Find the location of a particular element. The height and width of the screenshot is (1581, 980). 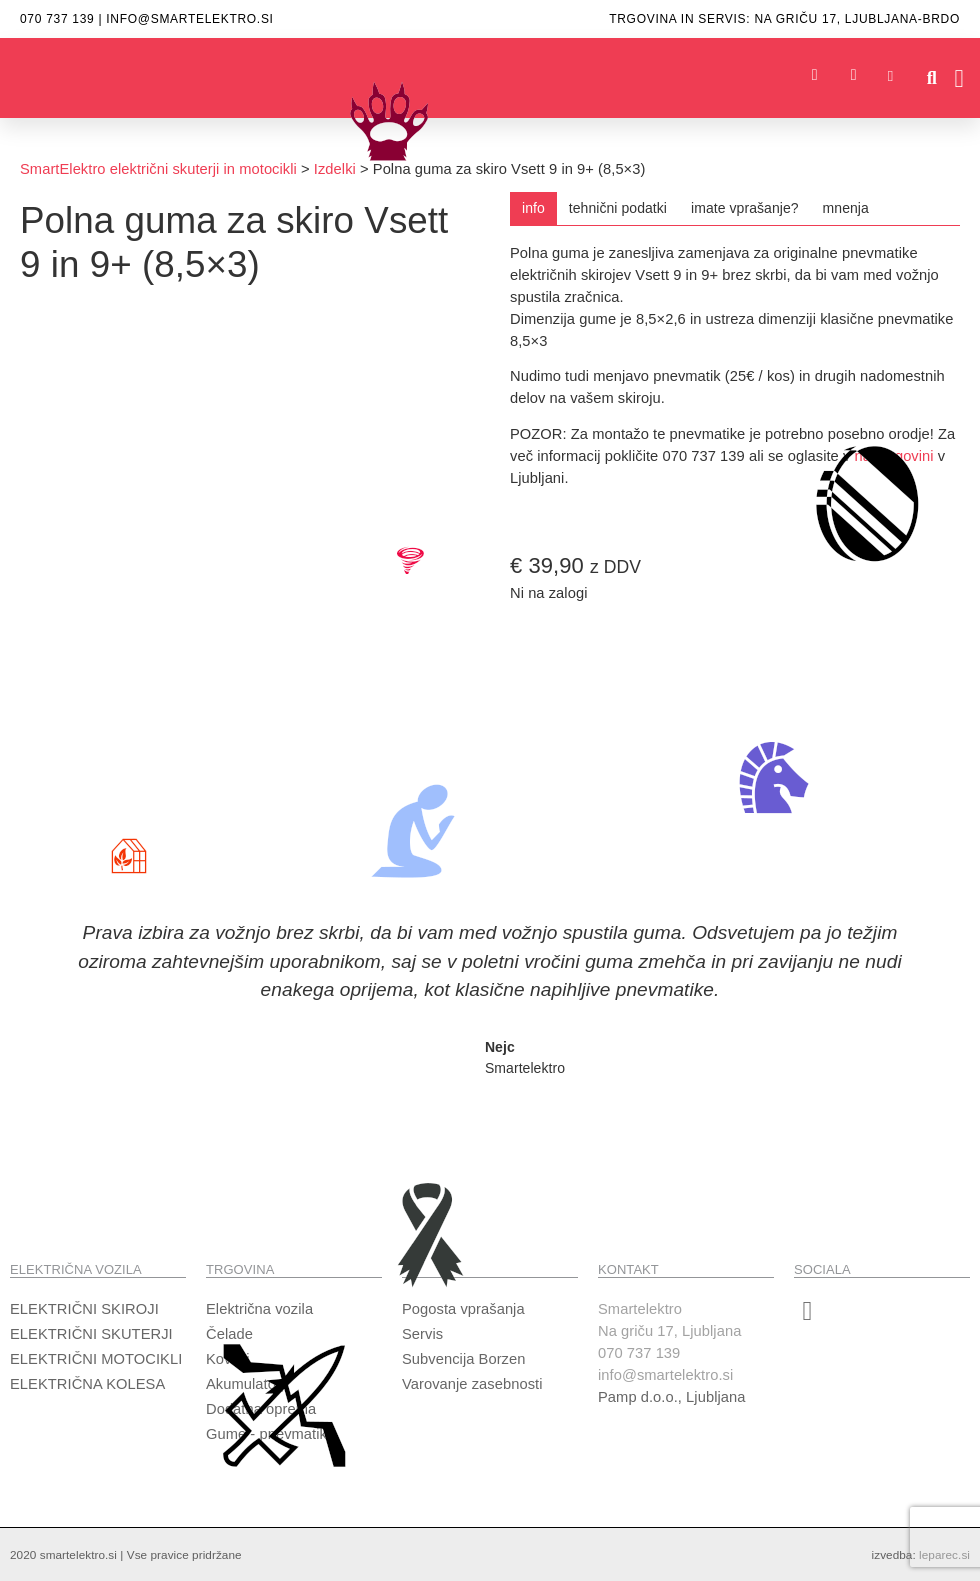

access greenhouse or garden management is located at coordinates (129, 856).